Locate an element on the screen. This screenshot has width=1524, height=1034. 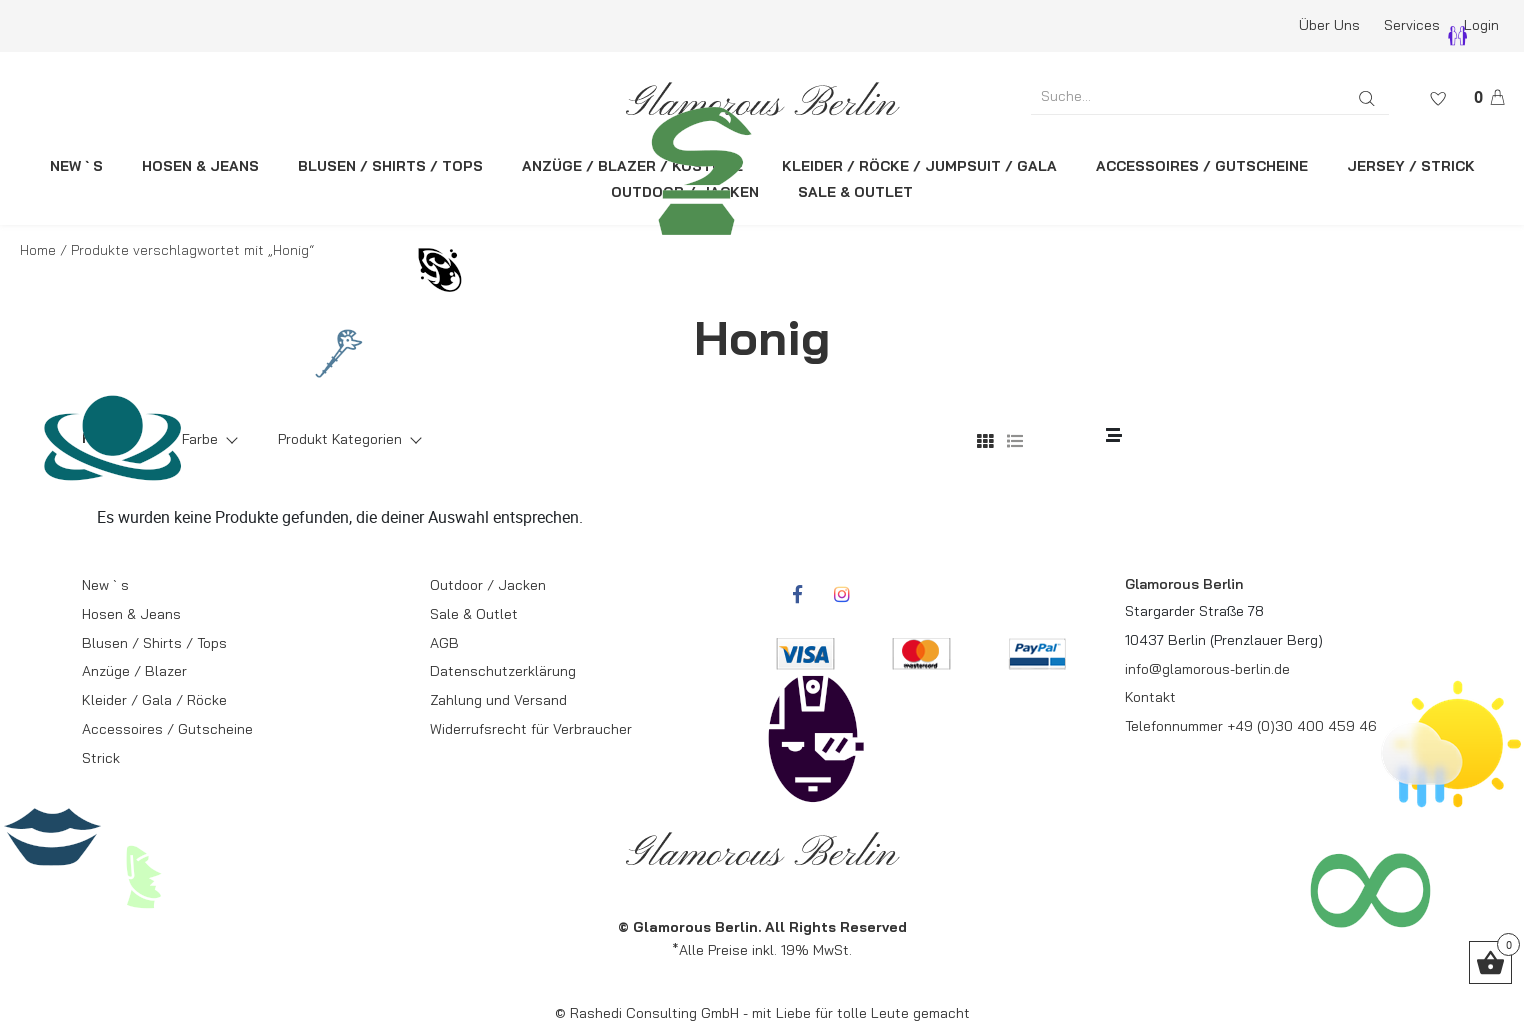
carnyx ancient war horn instrument icon is located at coordinates (337, 353).